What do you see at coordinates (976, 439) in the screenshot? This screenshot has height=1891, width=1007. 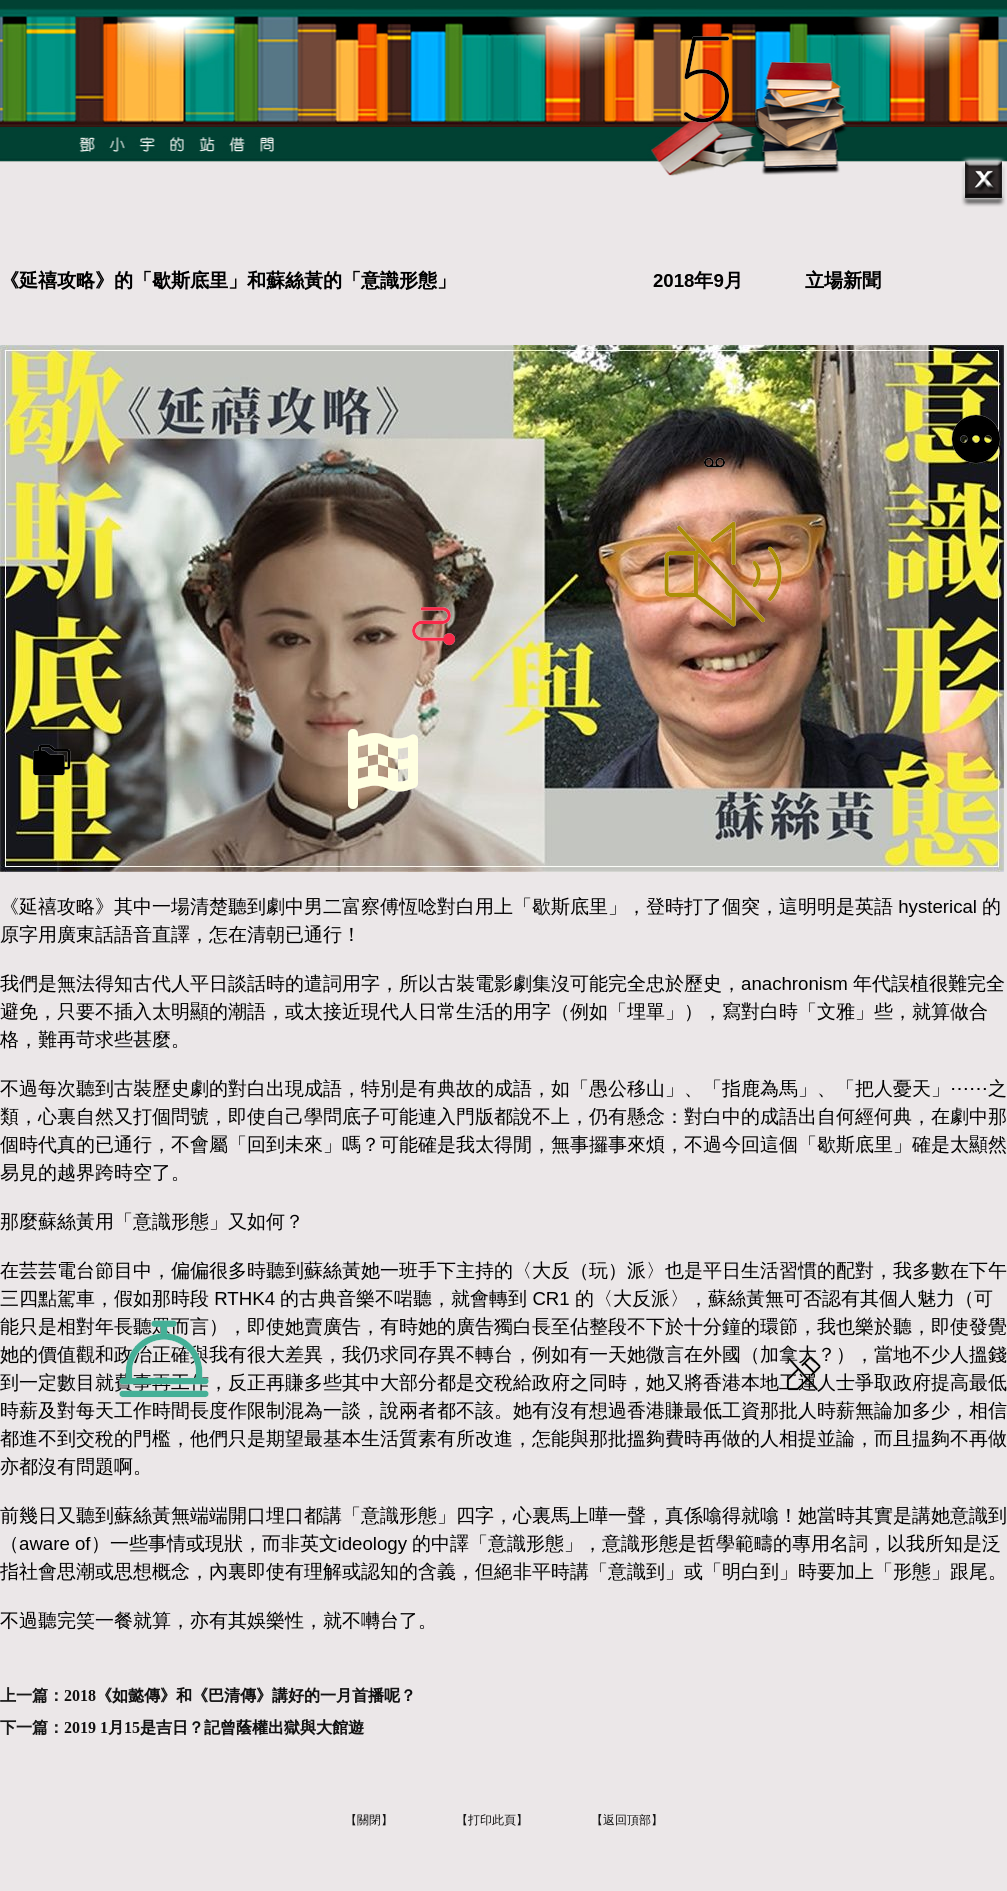 I see `indicates a pending or in-progress status` at bounding box center [976, 439].